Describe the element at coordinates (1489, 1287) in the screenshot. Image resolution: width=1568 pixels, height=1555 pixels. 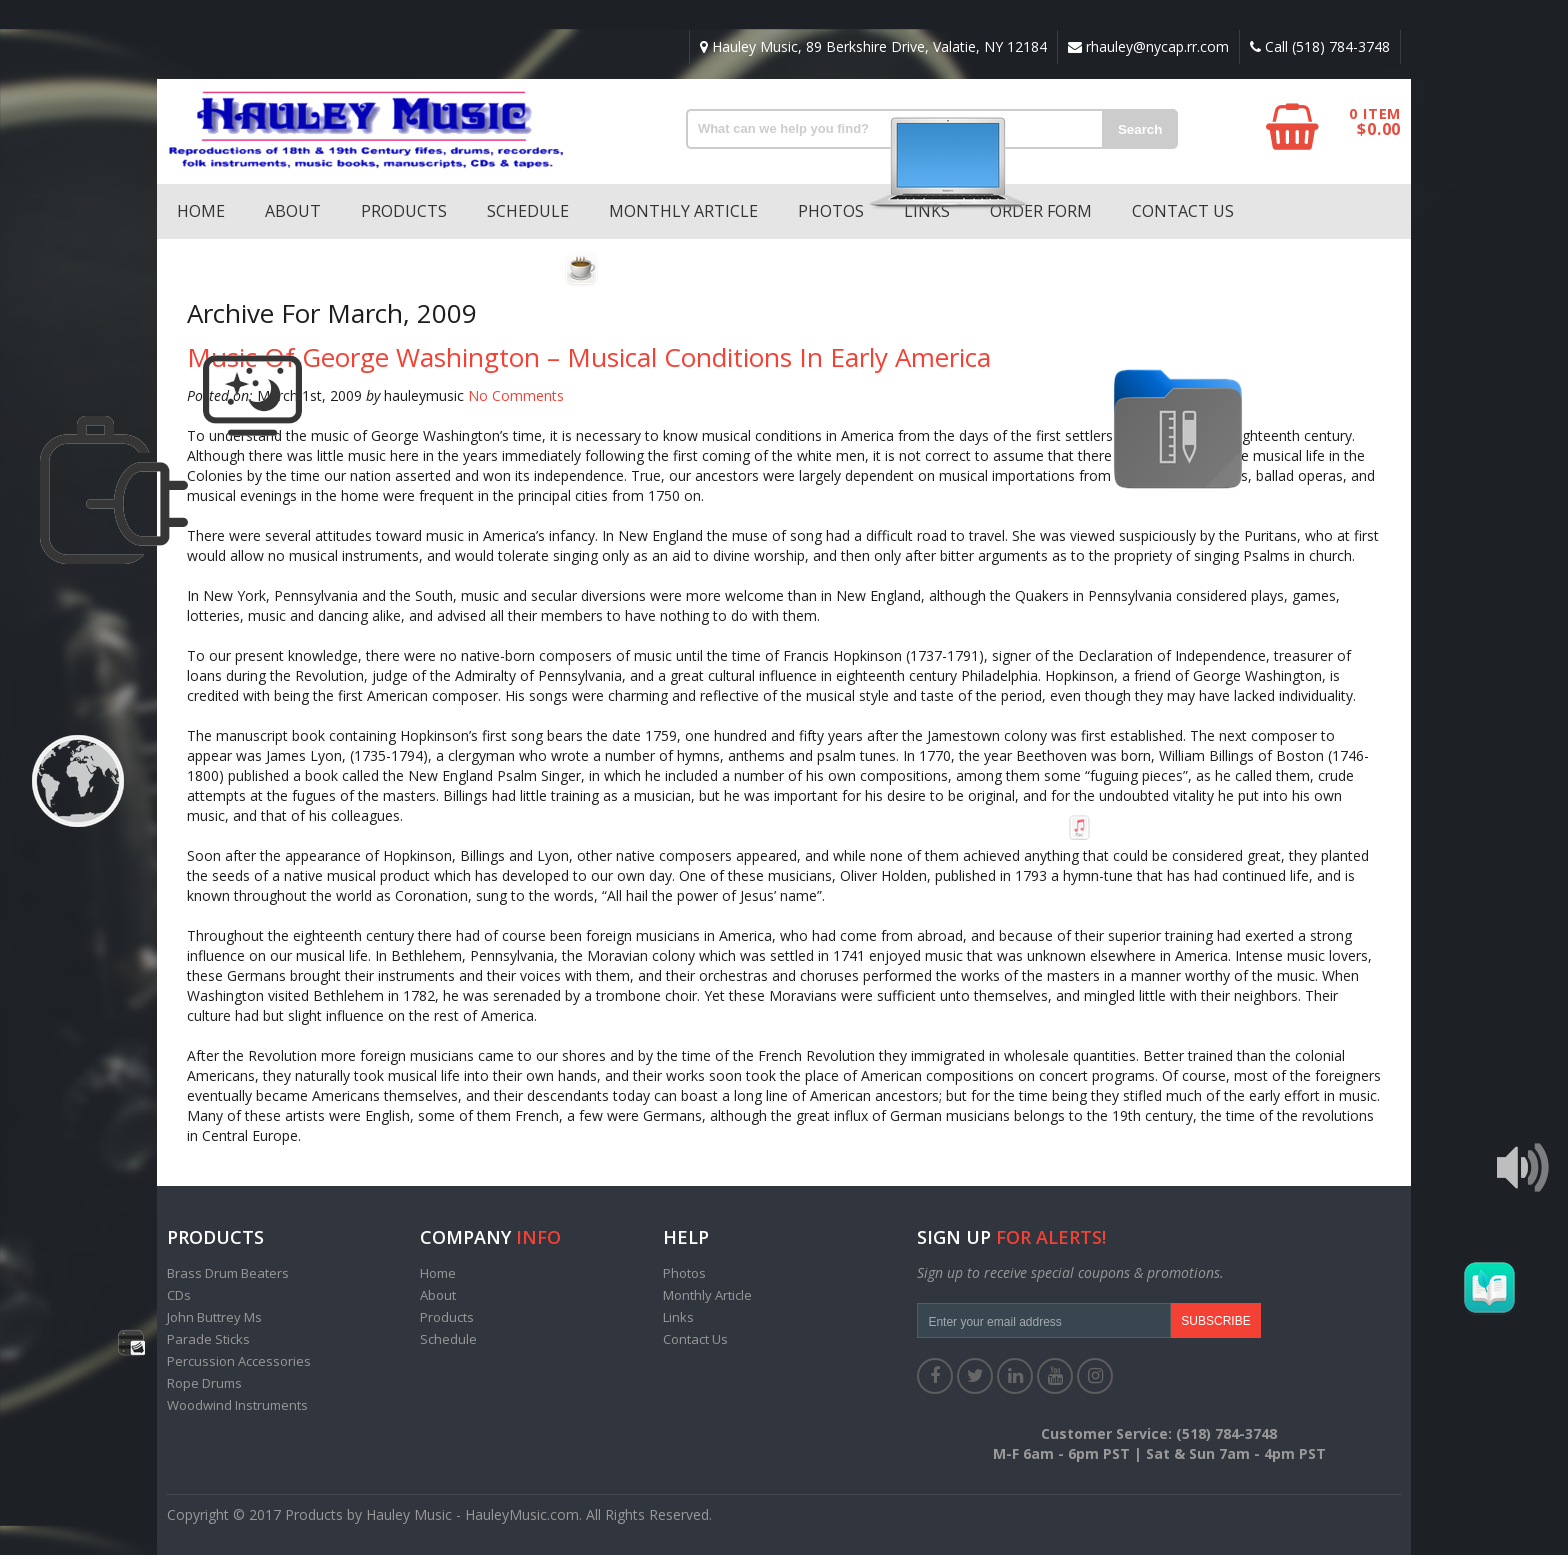
I see `open foliate e-book reader app` at that location.